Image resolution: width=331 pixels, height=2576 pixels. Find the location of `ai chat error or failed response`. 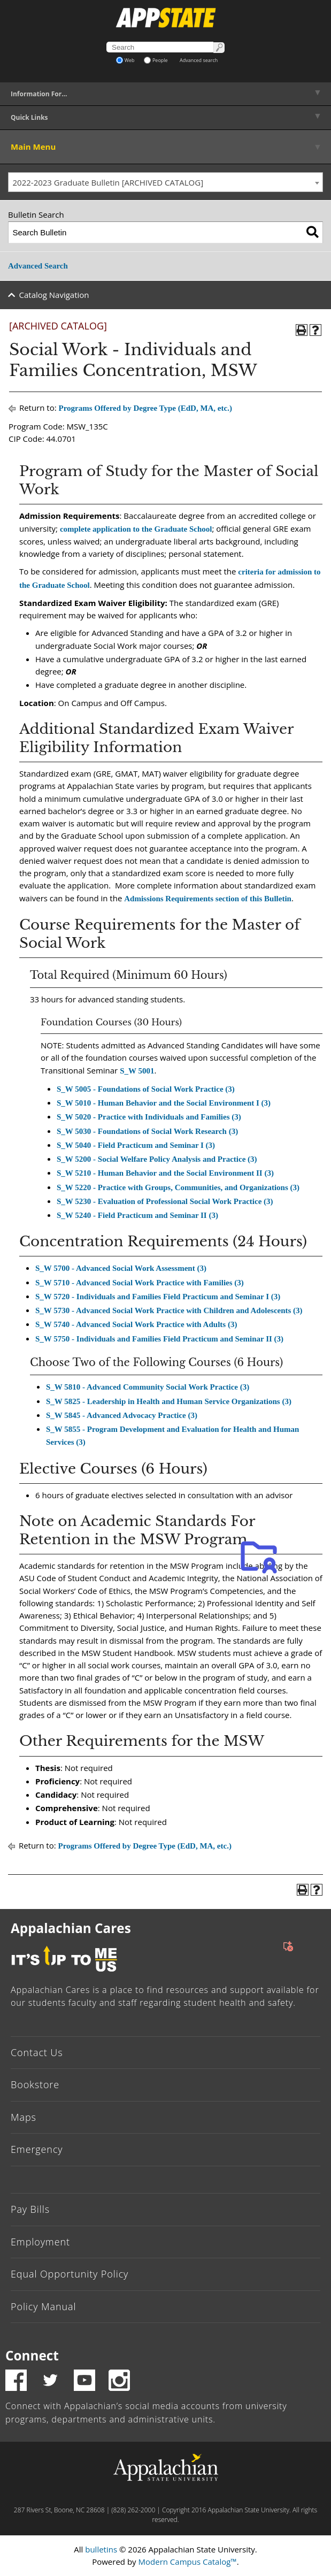

ai chat error or failed response is located at coordinates (288, 1946).